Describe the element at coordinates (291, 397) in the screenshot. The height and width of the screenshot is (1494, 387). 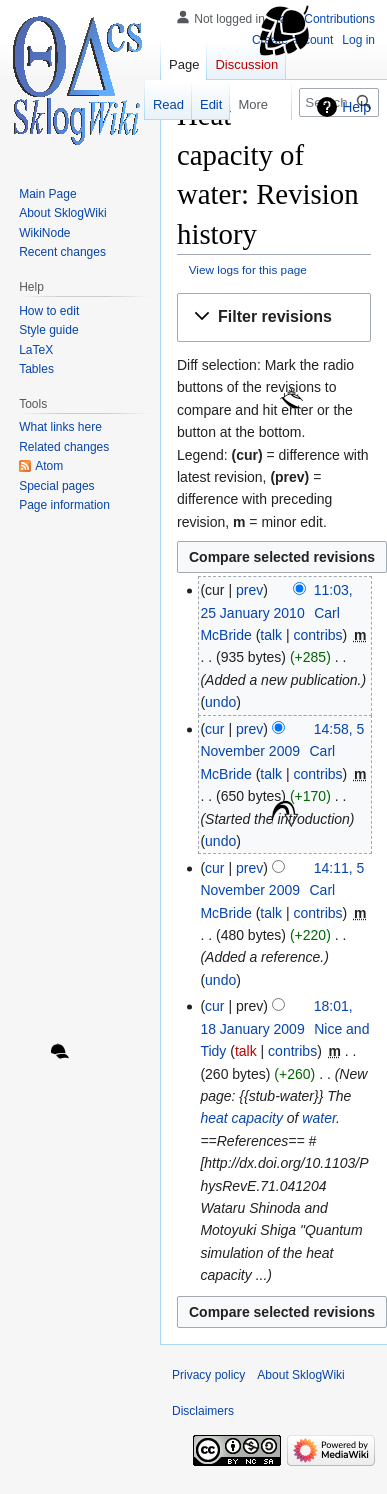
I see `view fortified settlement or stronghold location` at that location.